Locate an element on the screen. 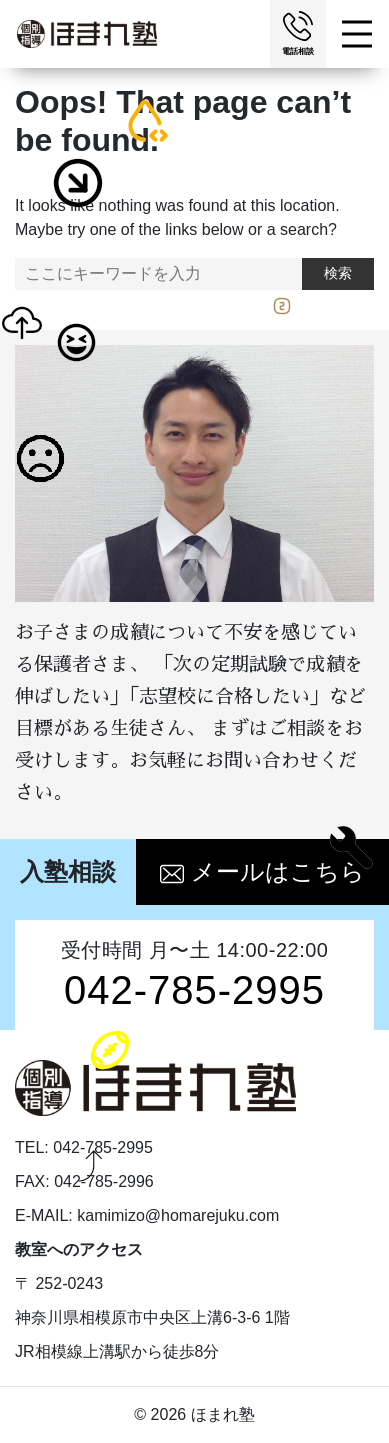  go back and up in navigation is located at coordinates (90, 1166).